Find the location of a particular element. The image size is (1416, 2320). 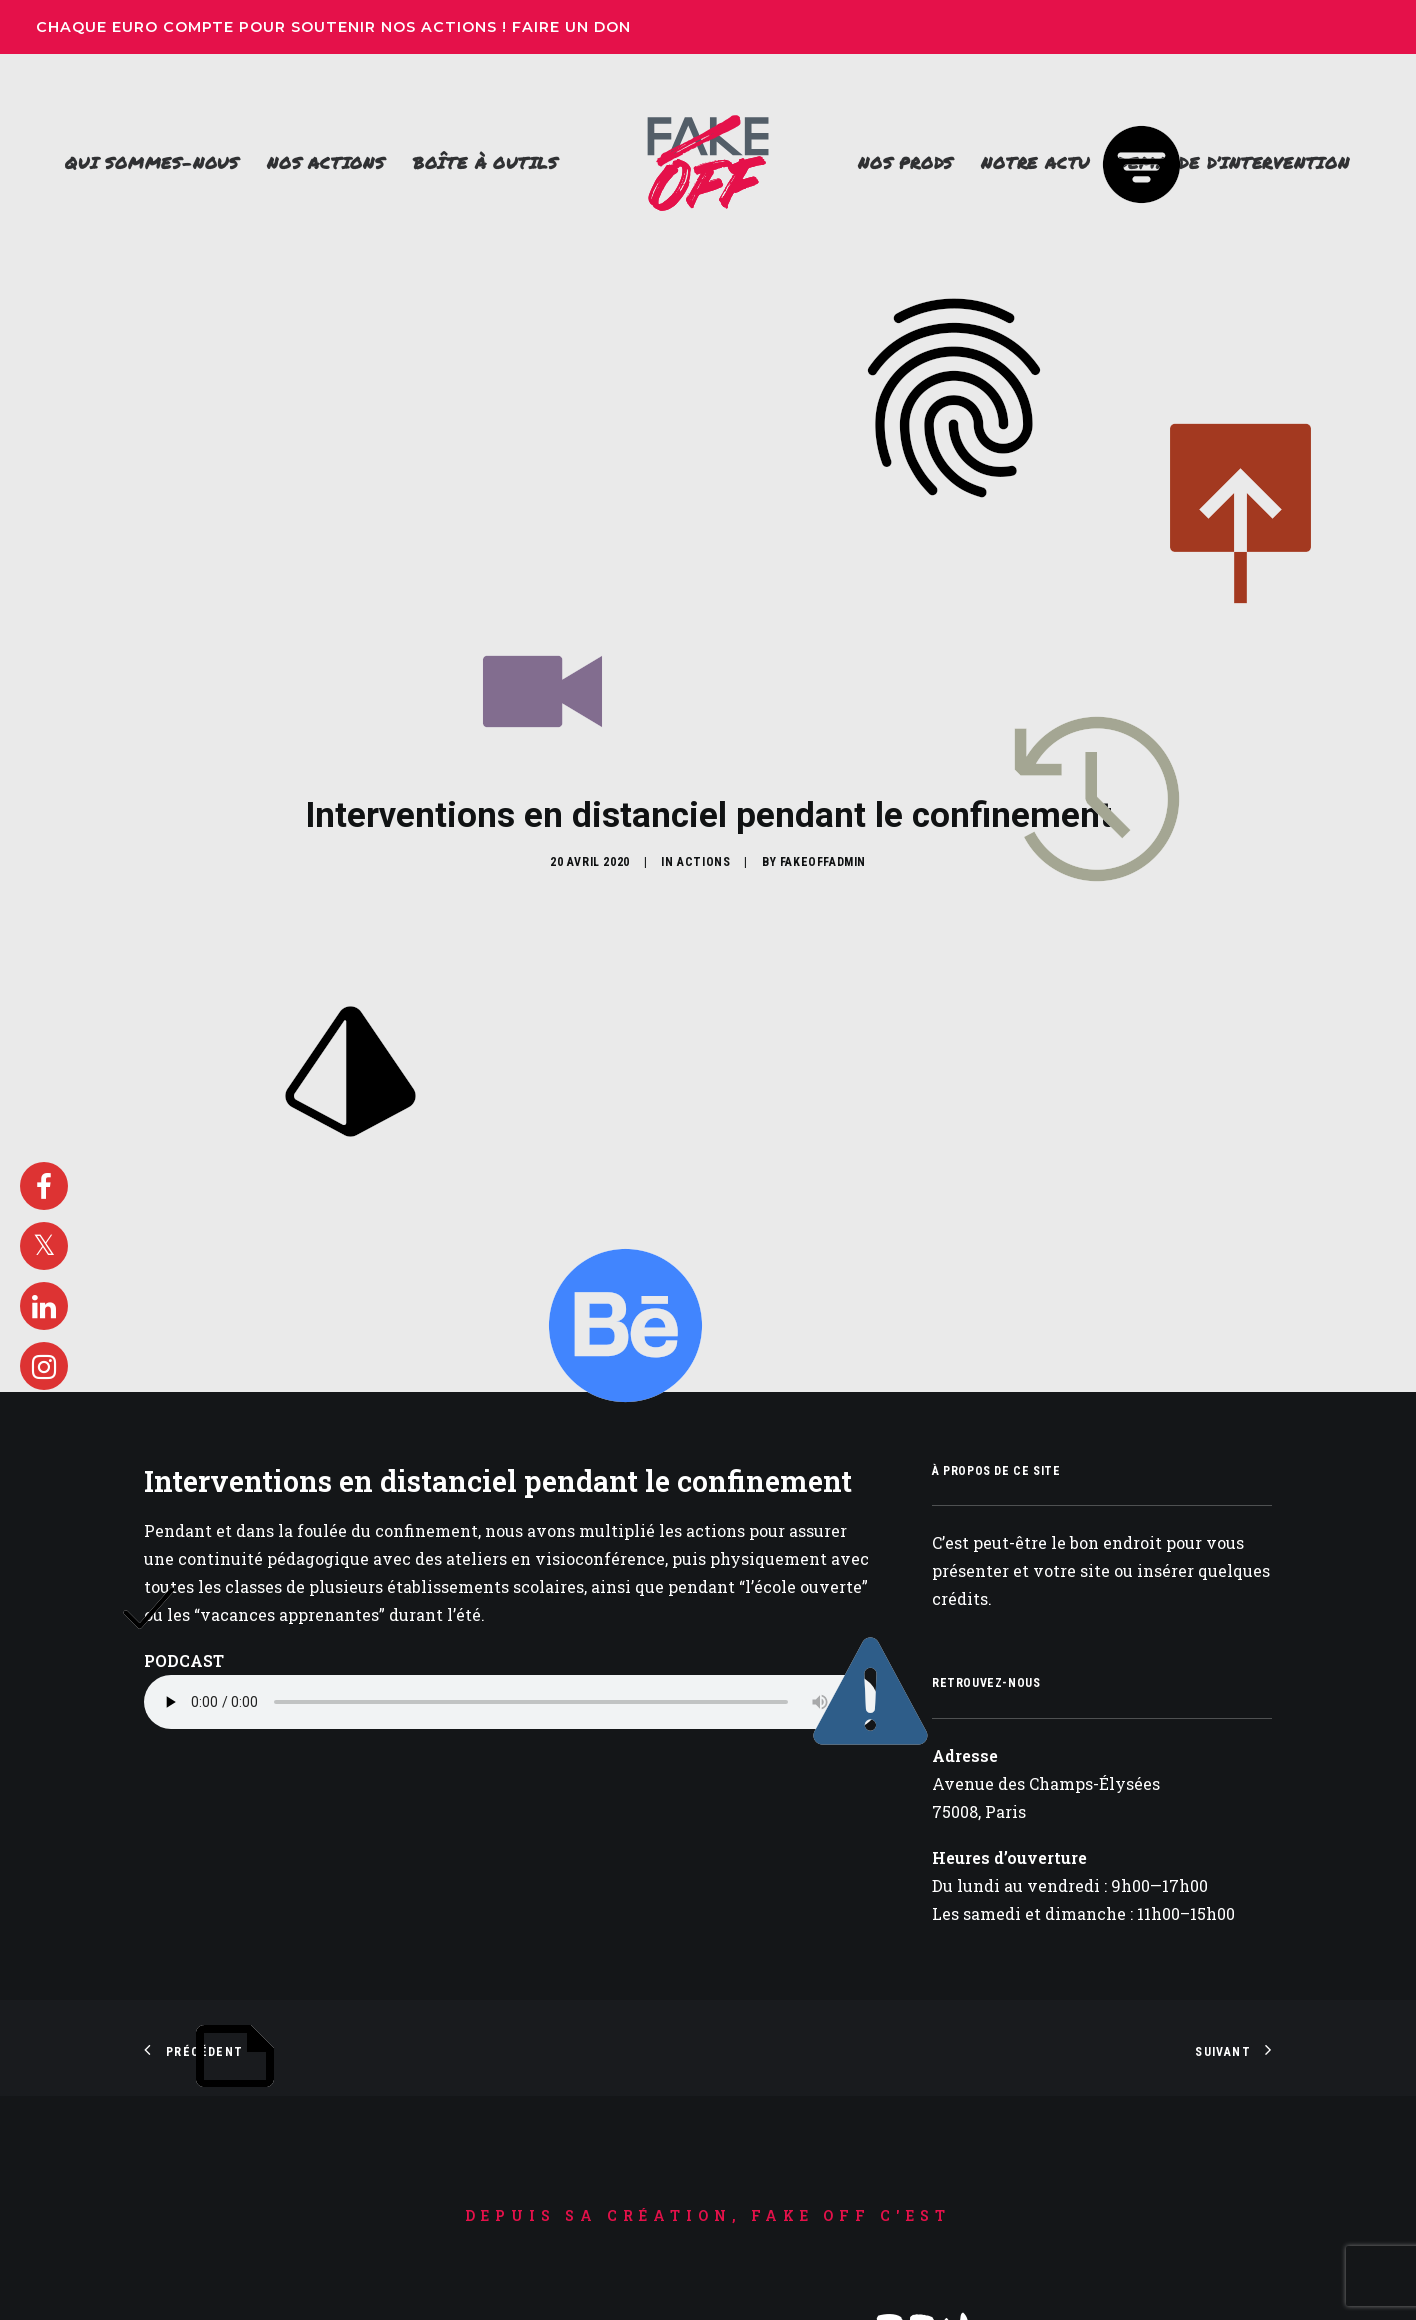

access color or light spectrum settings is located at coordinates (350, 1071).